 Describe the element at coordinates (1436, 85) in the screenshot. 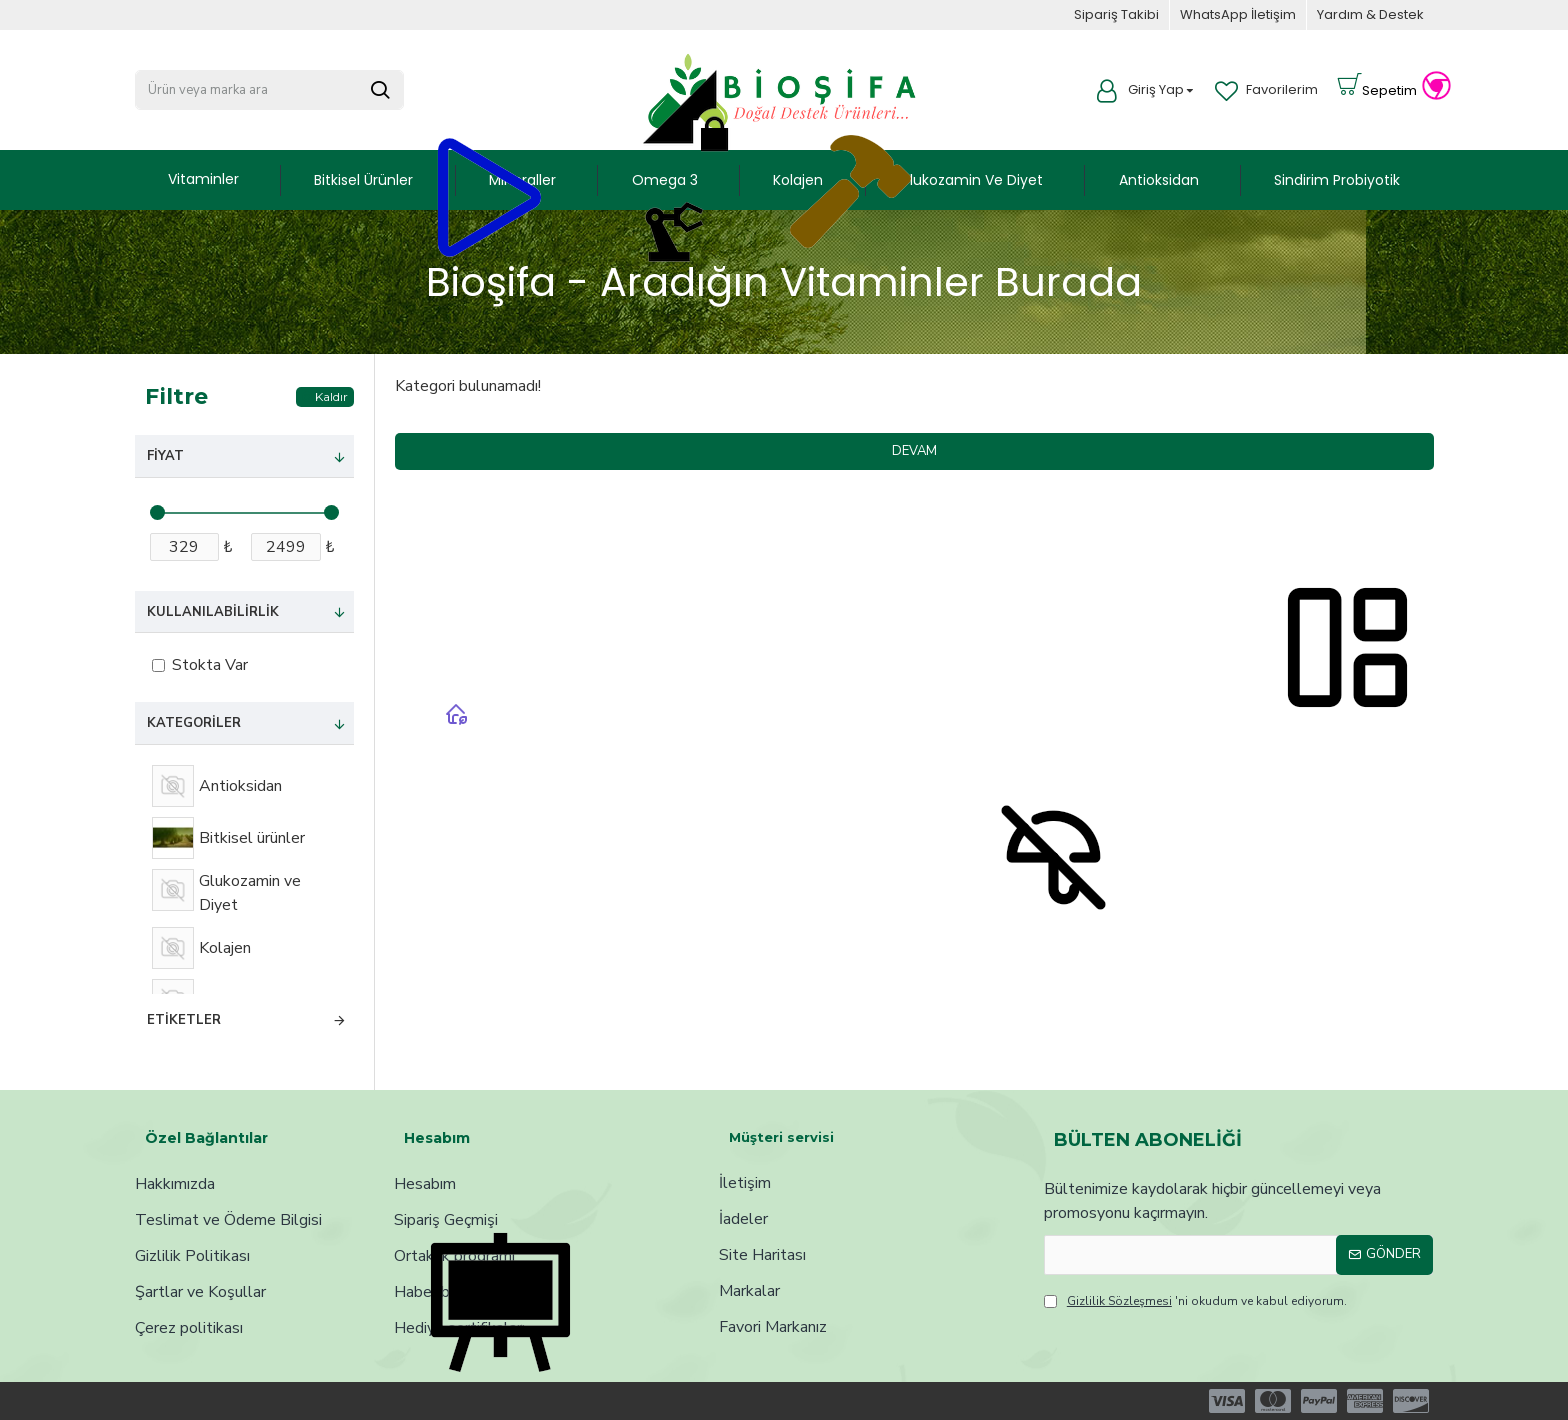

I see `open Google Chrome browser` at that location.